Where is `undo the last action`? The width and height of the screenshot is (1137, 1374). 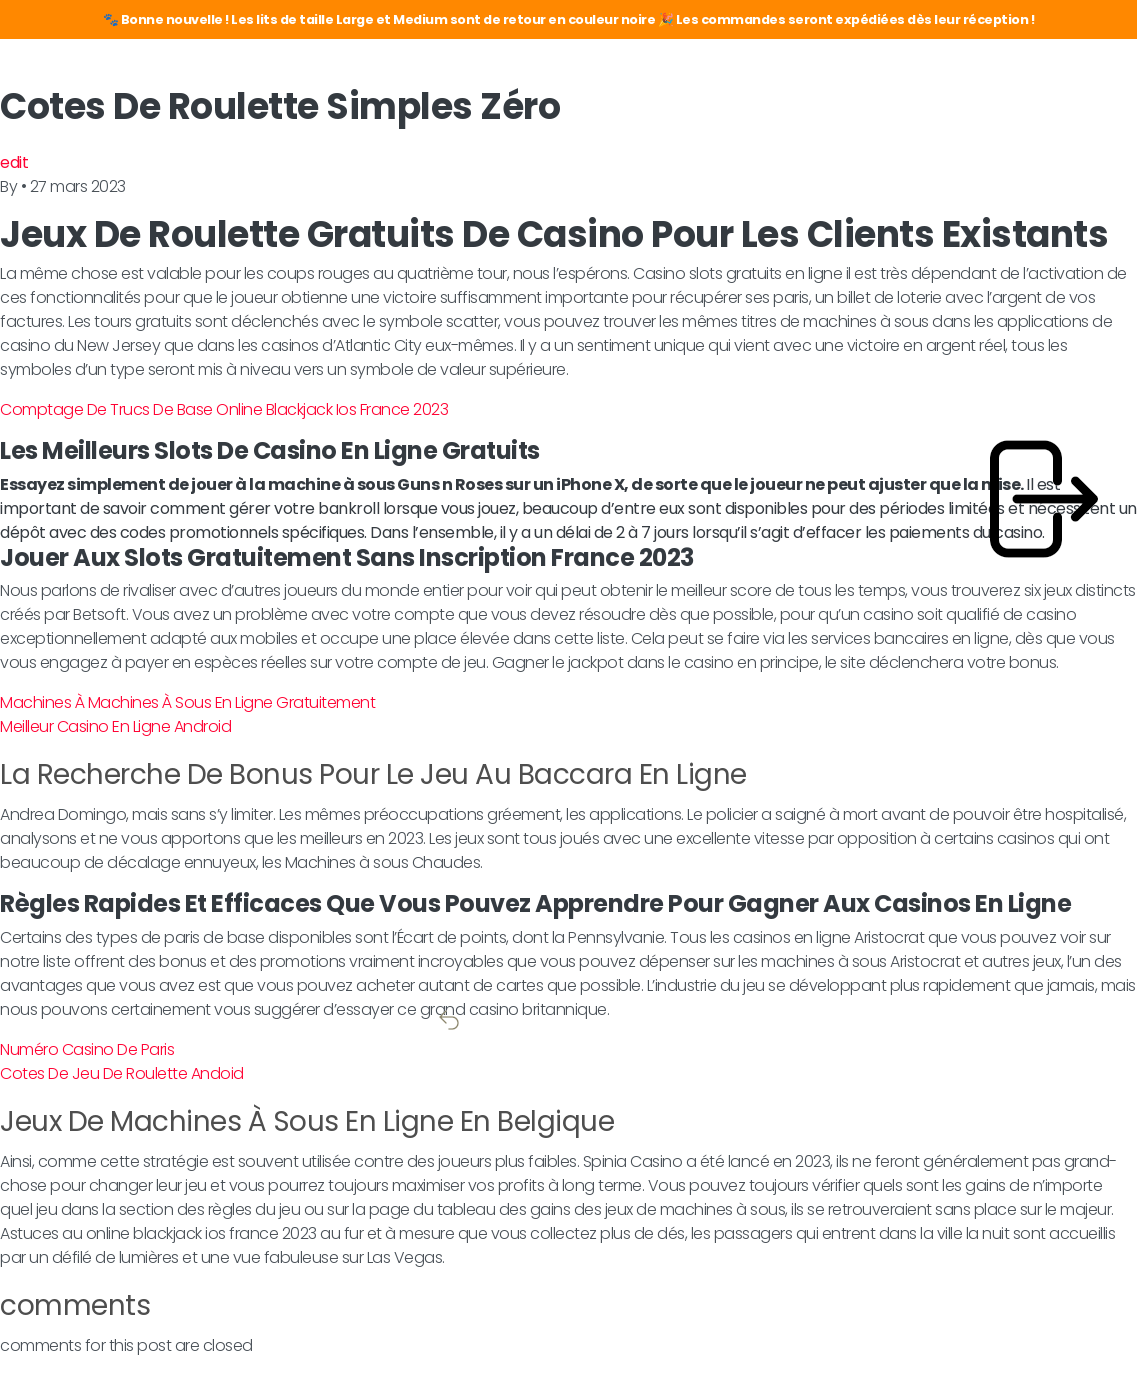
undo the last action is located at coordinates (449, 1020).